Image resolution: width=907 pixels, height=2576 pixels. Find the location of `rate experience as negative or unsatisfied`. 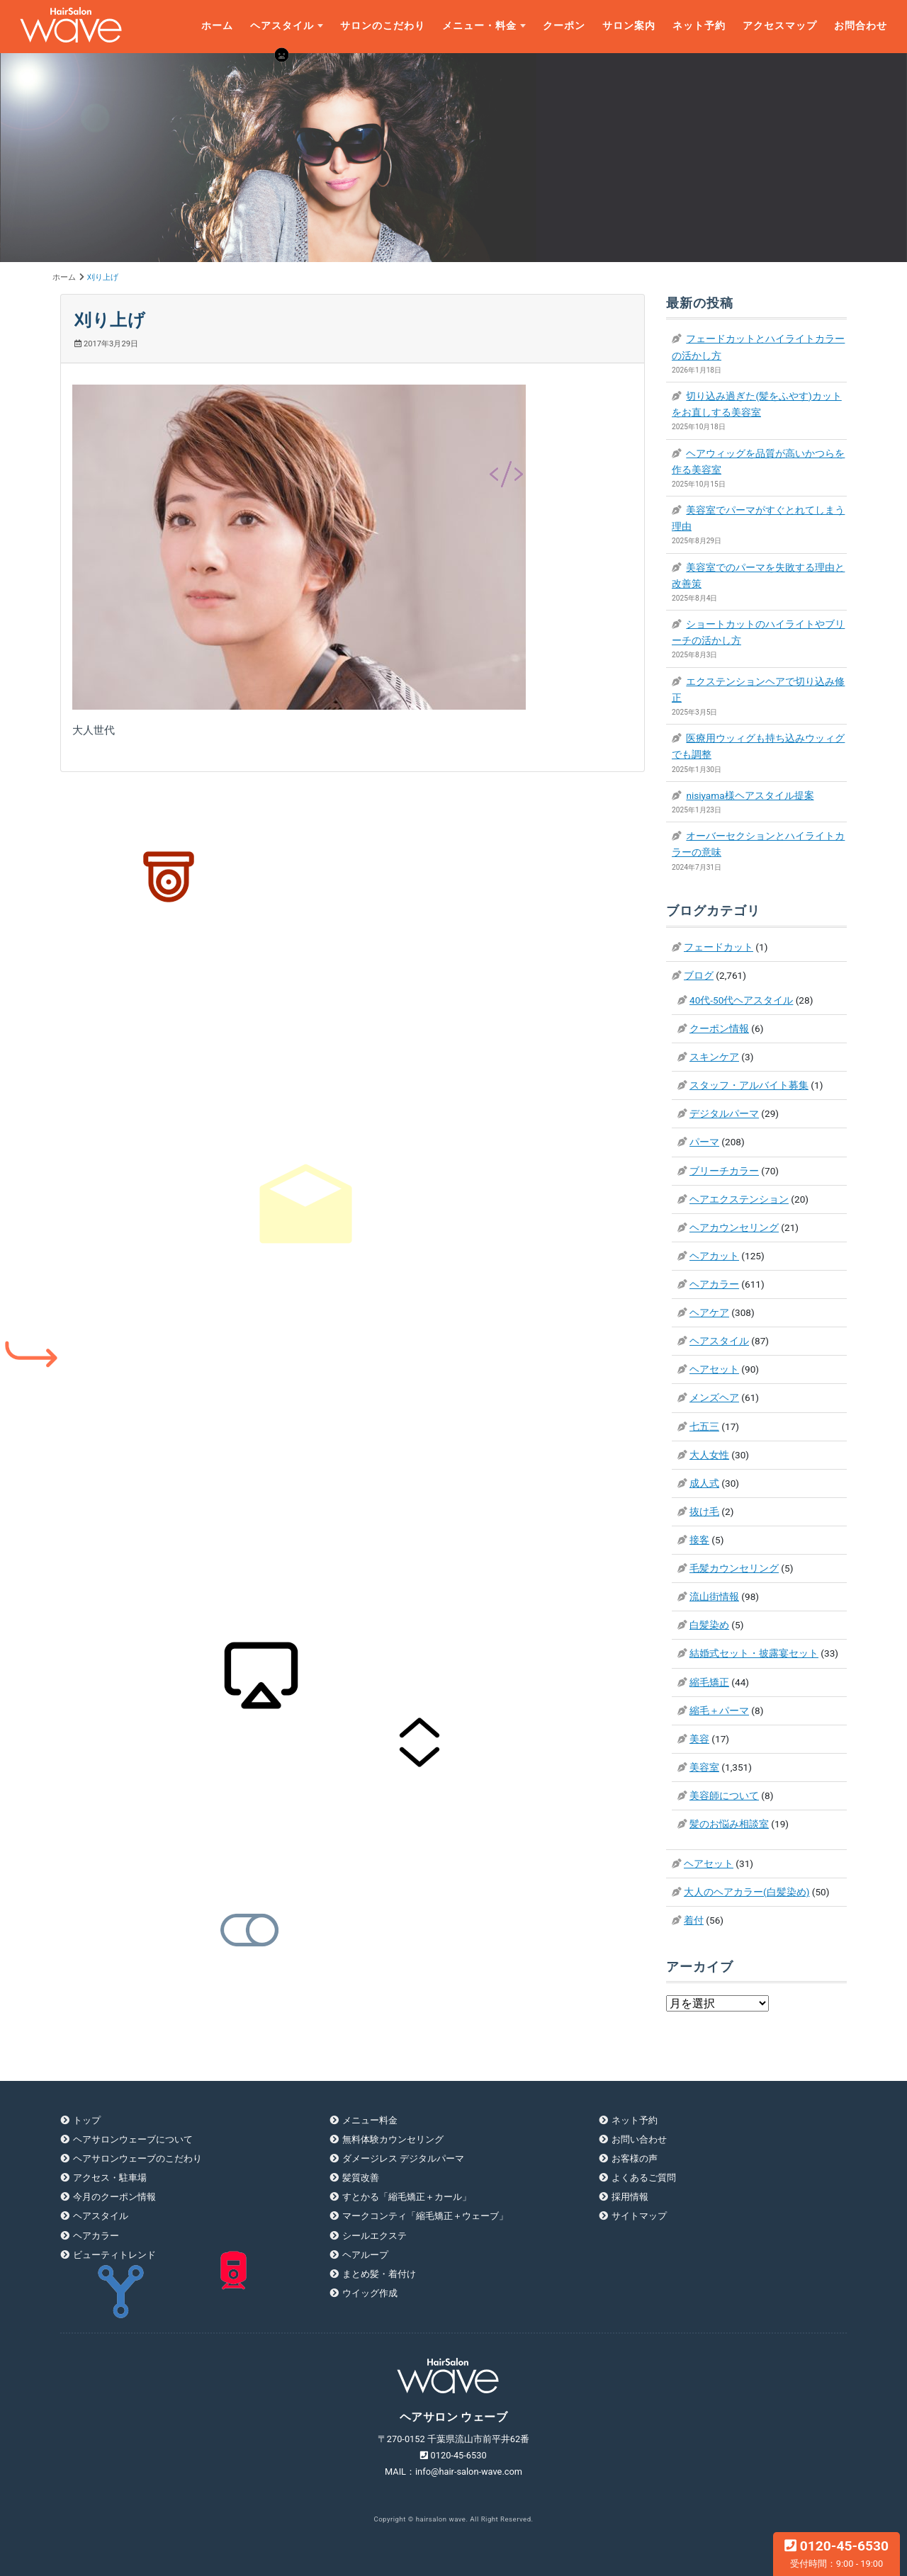

rate experience as negative or unsatisfied is located at coordinates (281, 55).